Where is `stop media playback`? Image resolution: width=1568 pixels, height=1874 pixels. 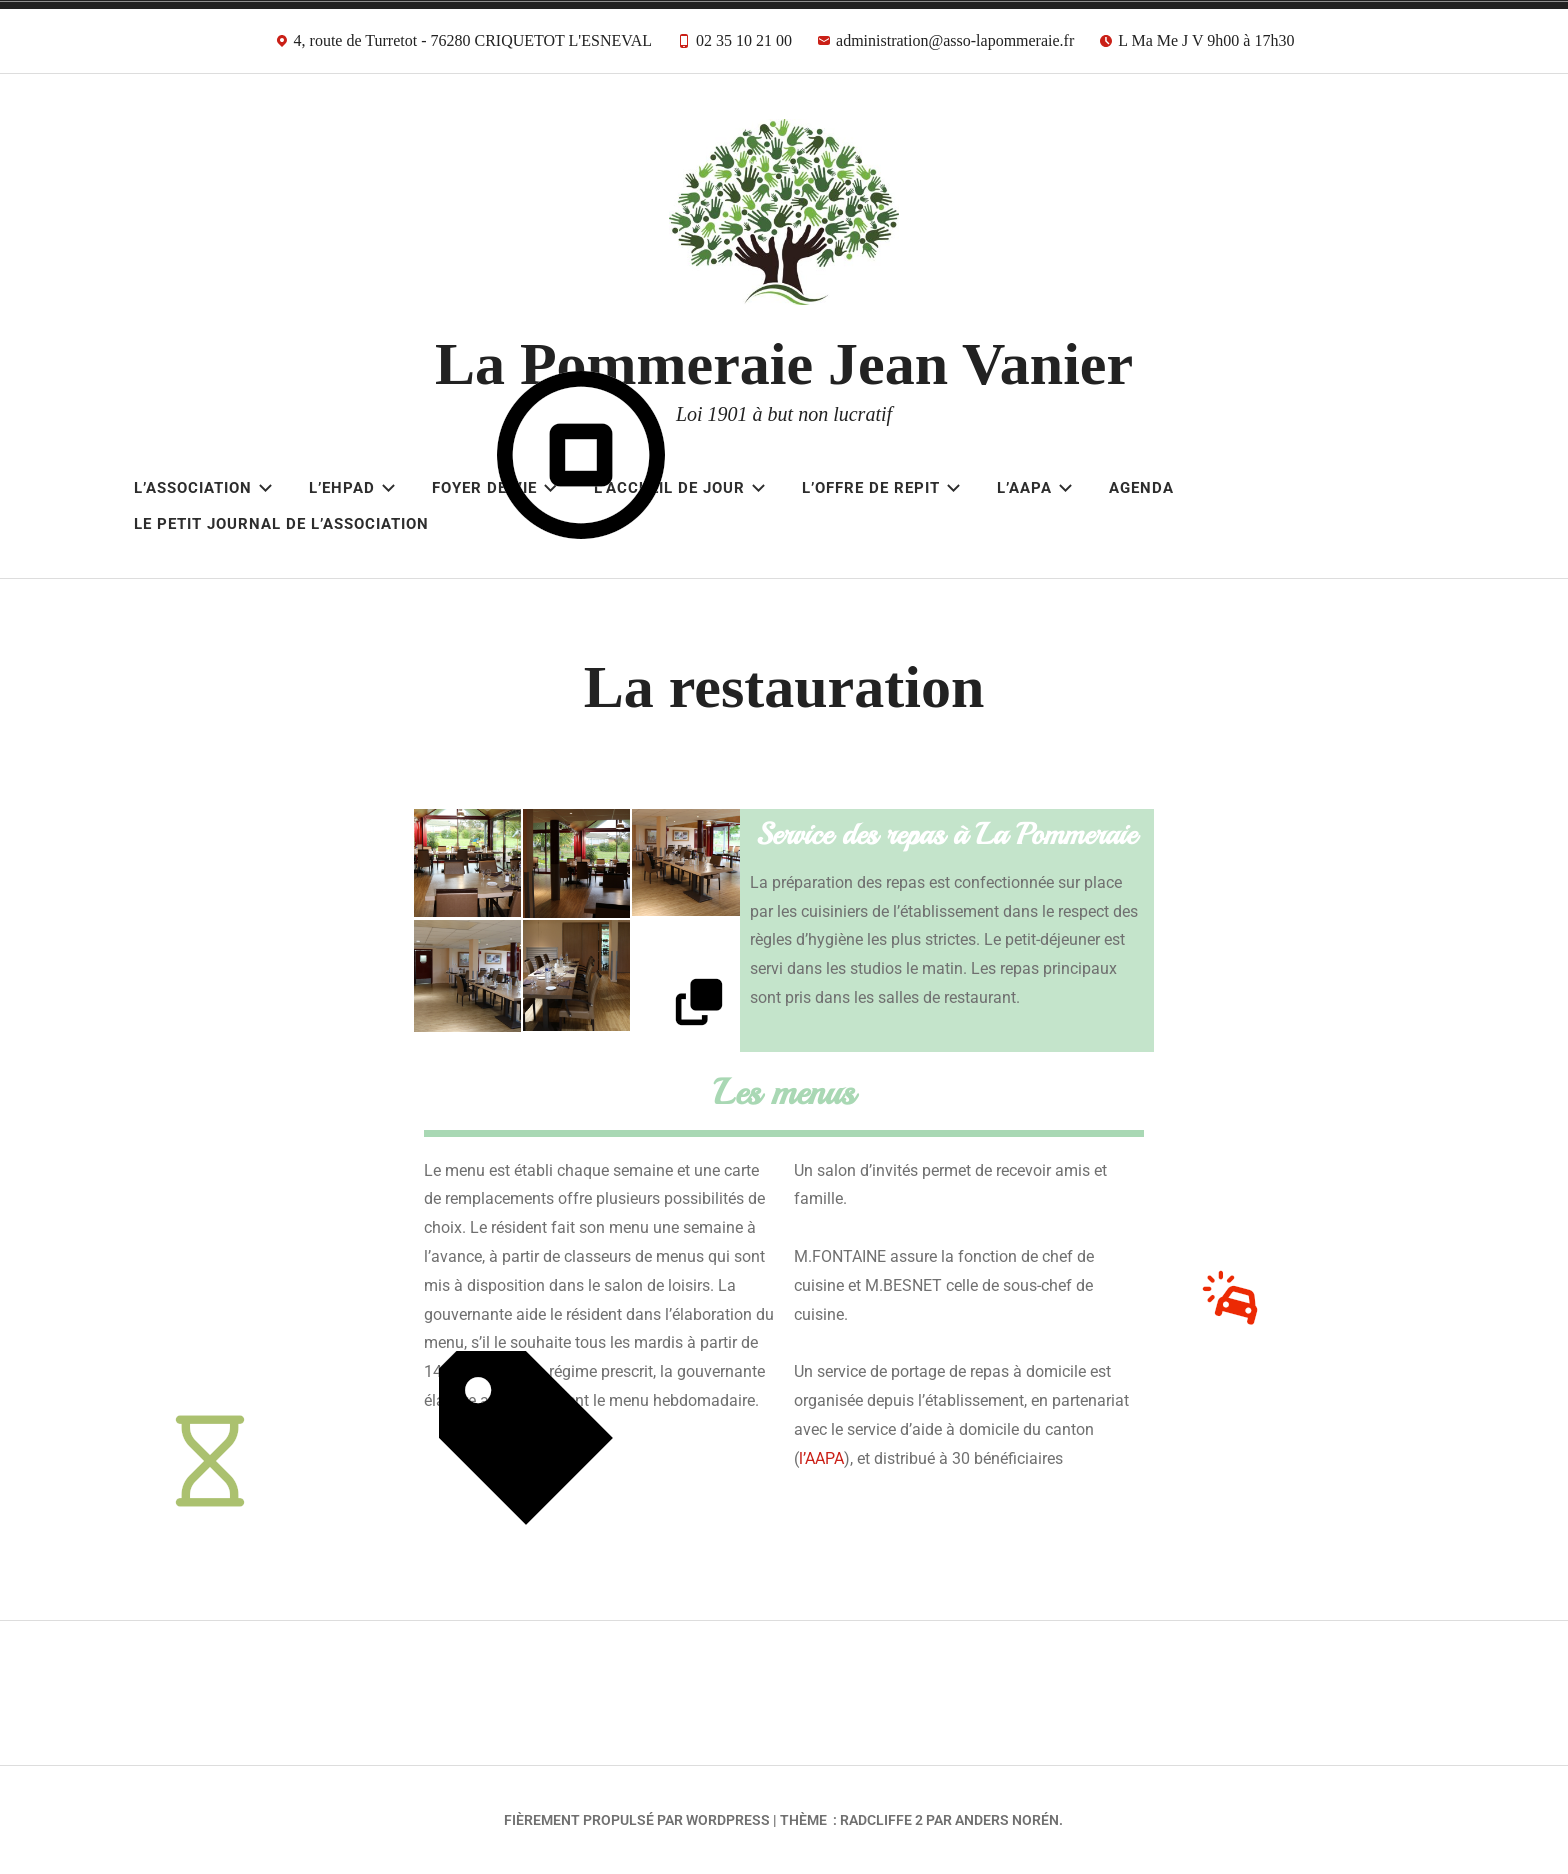
stop media playback is located at coordinates (581, 455).